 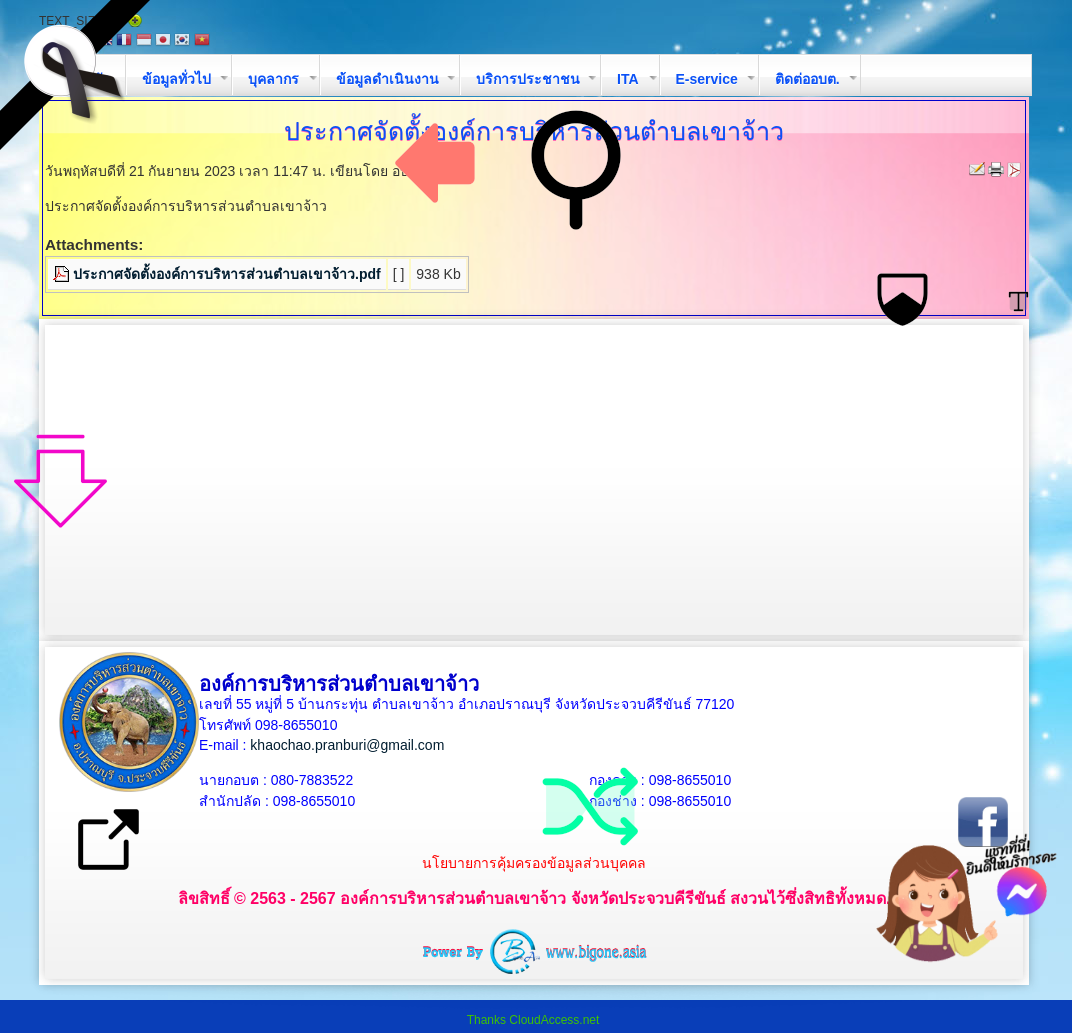 What do you see at coordinates (438, 163) in the screenshot?
I see `go back to the previous screen` at bounding box center [438, 163].